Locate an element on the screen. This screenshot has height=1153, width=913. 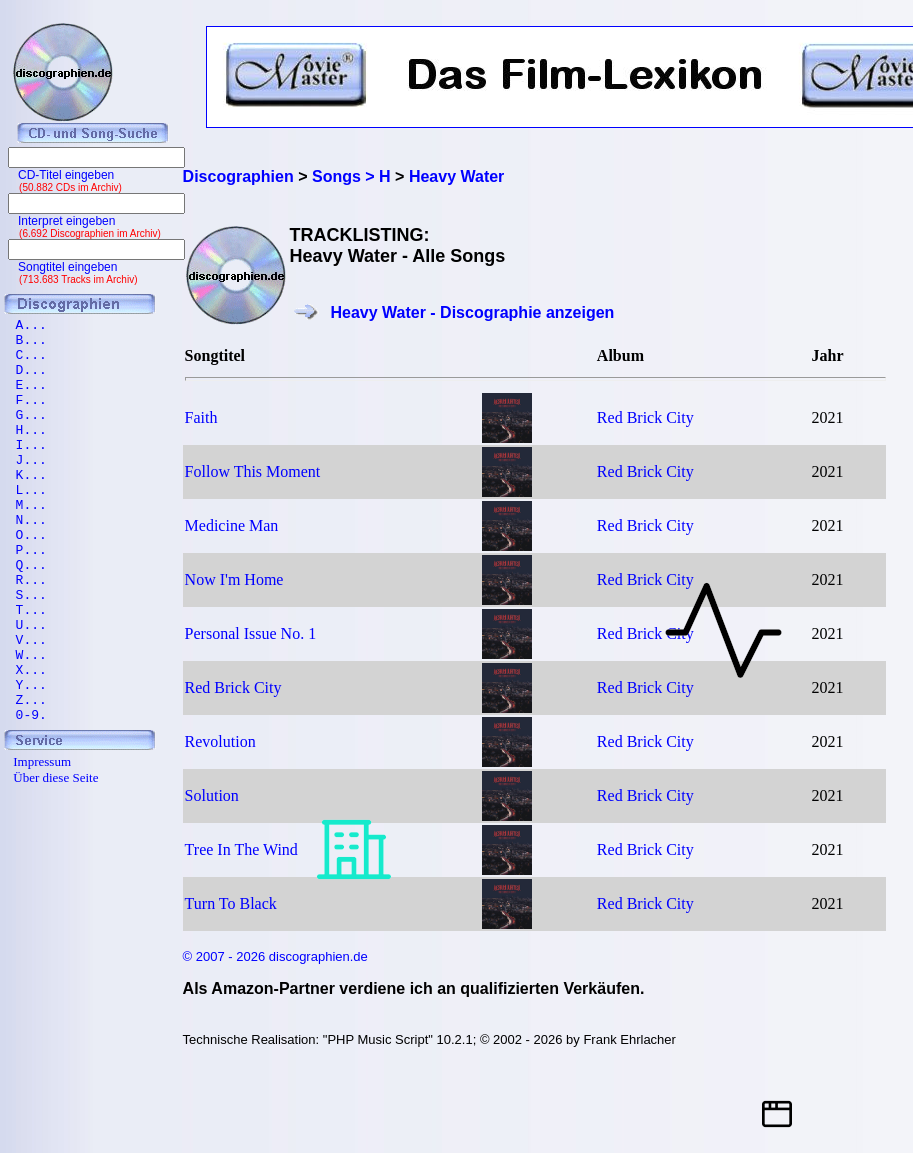
open in browser window is located at coordinates (777, 1114).